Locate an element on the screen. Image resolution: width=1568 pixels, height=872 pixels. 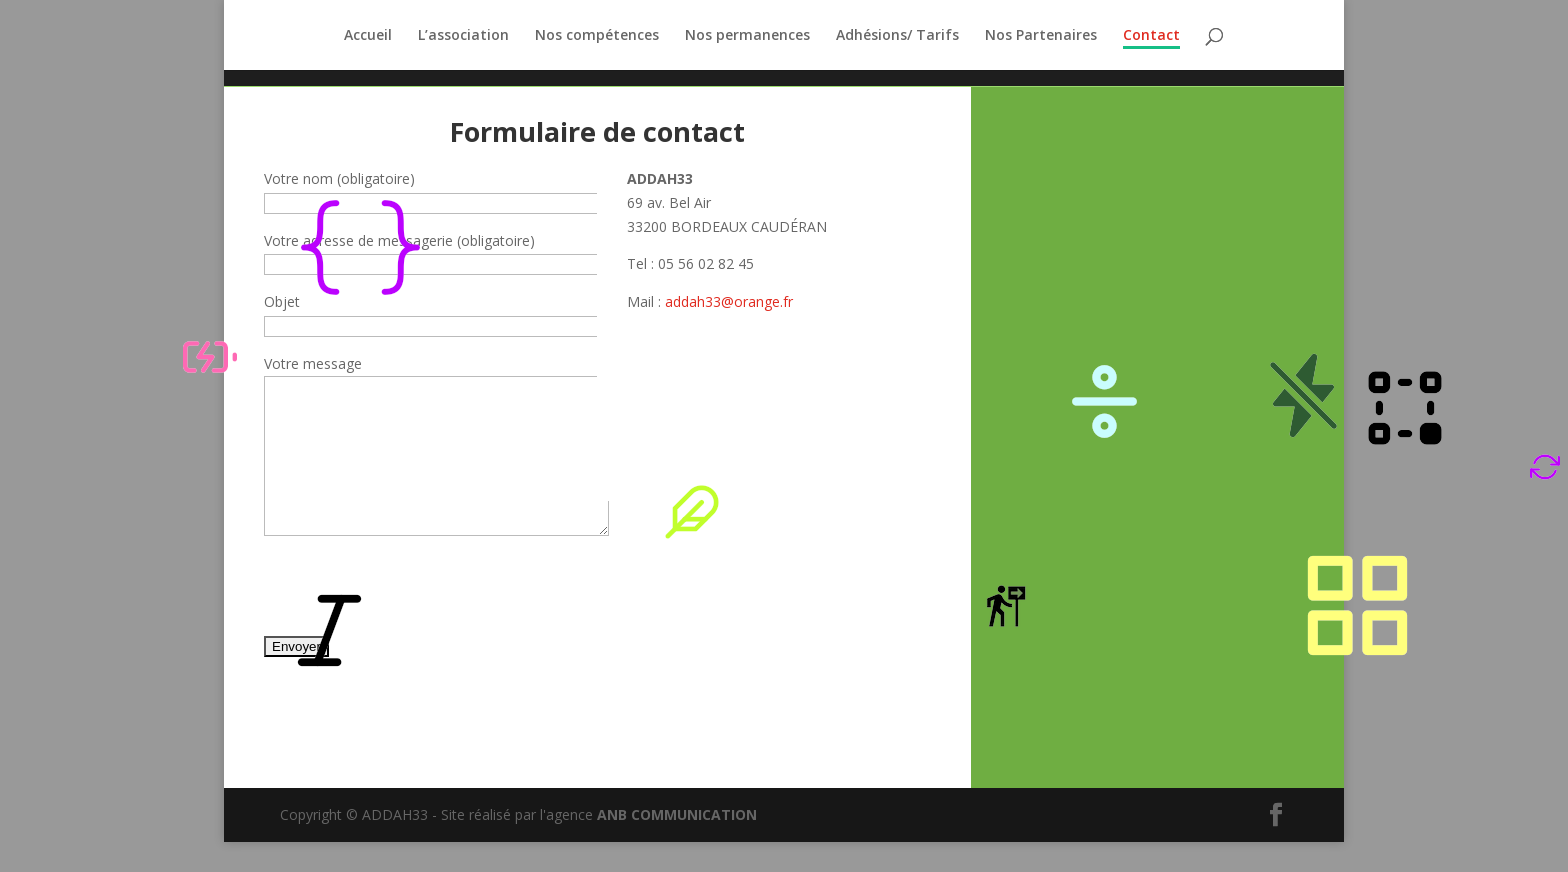
view items in grid layout is located at coordinates (1357, 605).